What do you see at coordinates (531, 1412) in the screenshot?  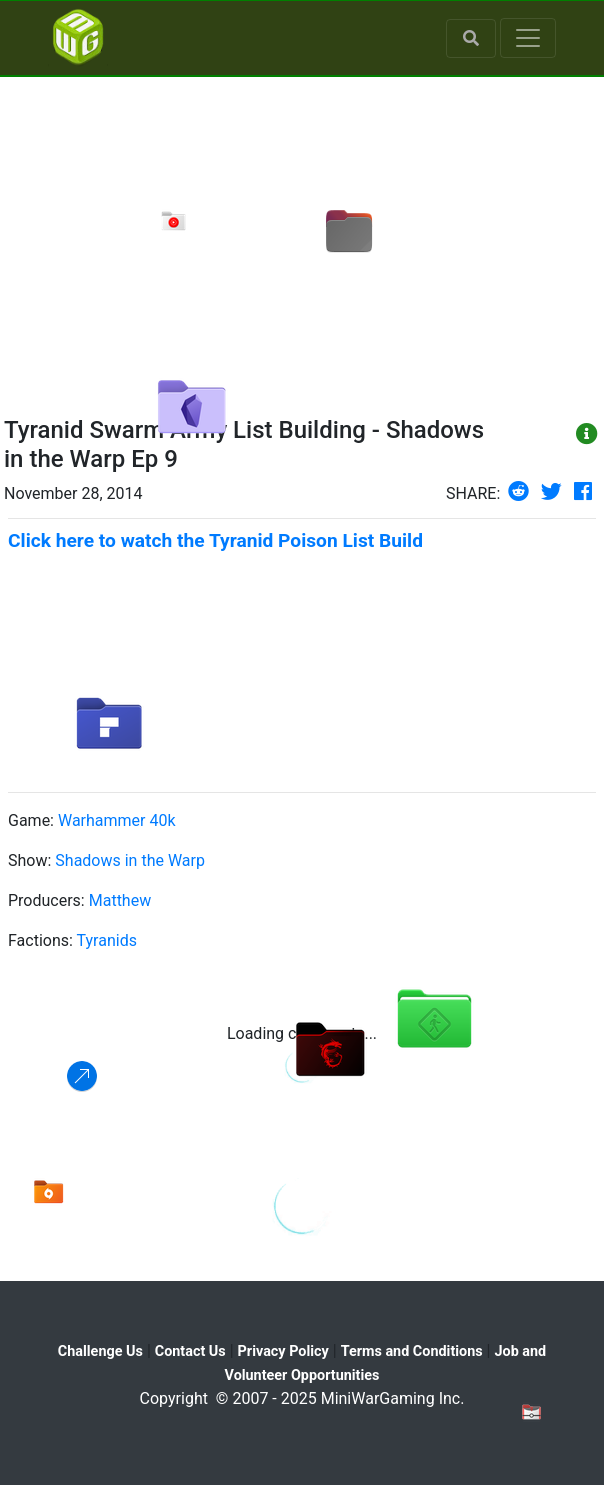 I see `open folder containing pokémon timer ball assets` at bounding box center [531, 1412].